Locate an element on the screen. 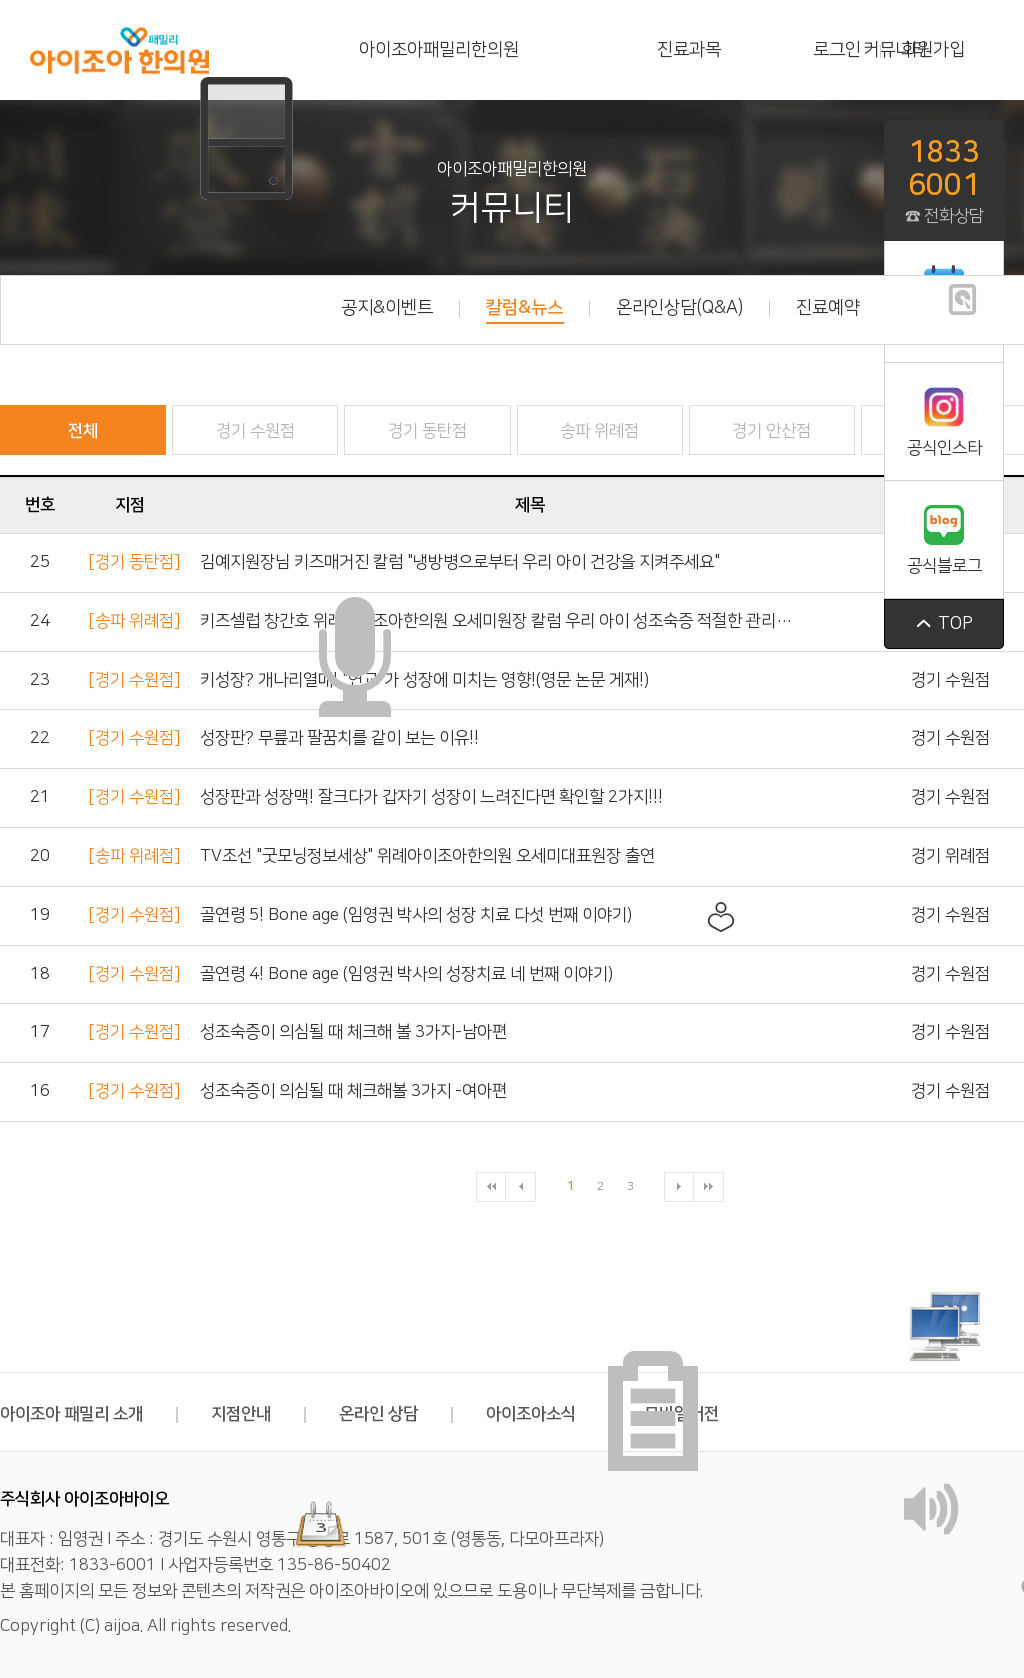 The height and width of the screenshot is (1678, 1024). scan a document or image is located at coordinates (246, 138).